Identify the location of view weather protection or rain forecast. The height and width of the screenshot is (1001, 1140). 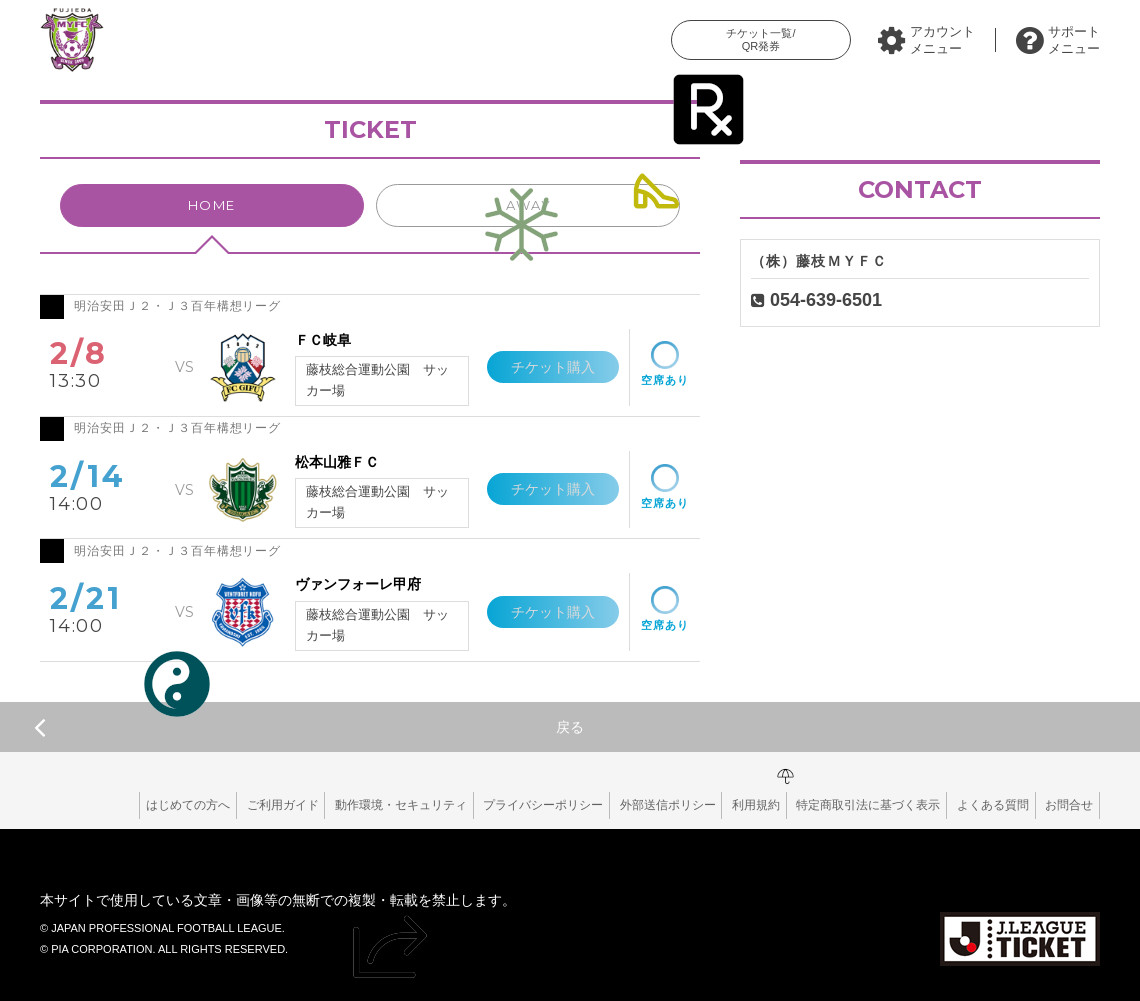
(785, 776).